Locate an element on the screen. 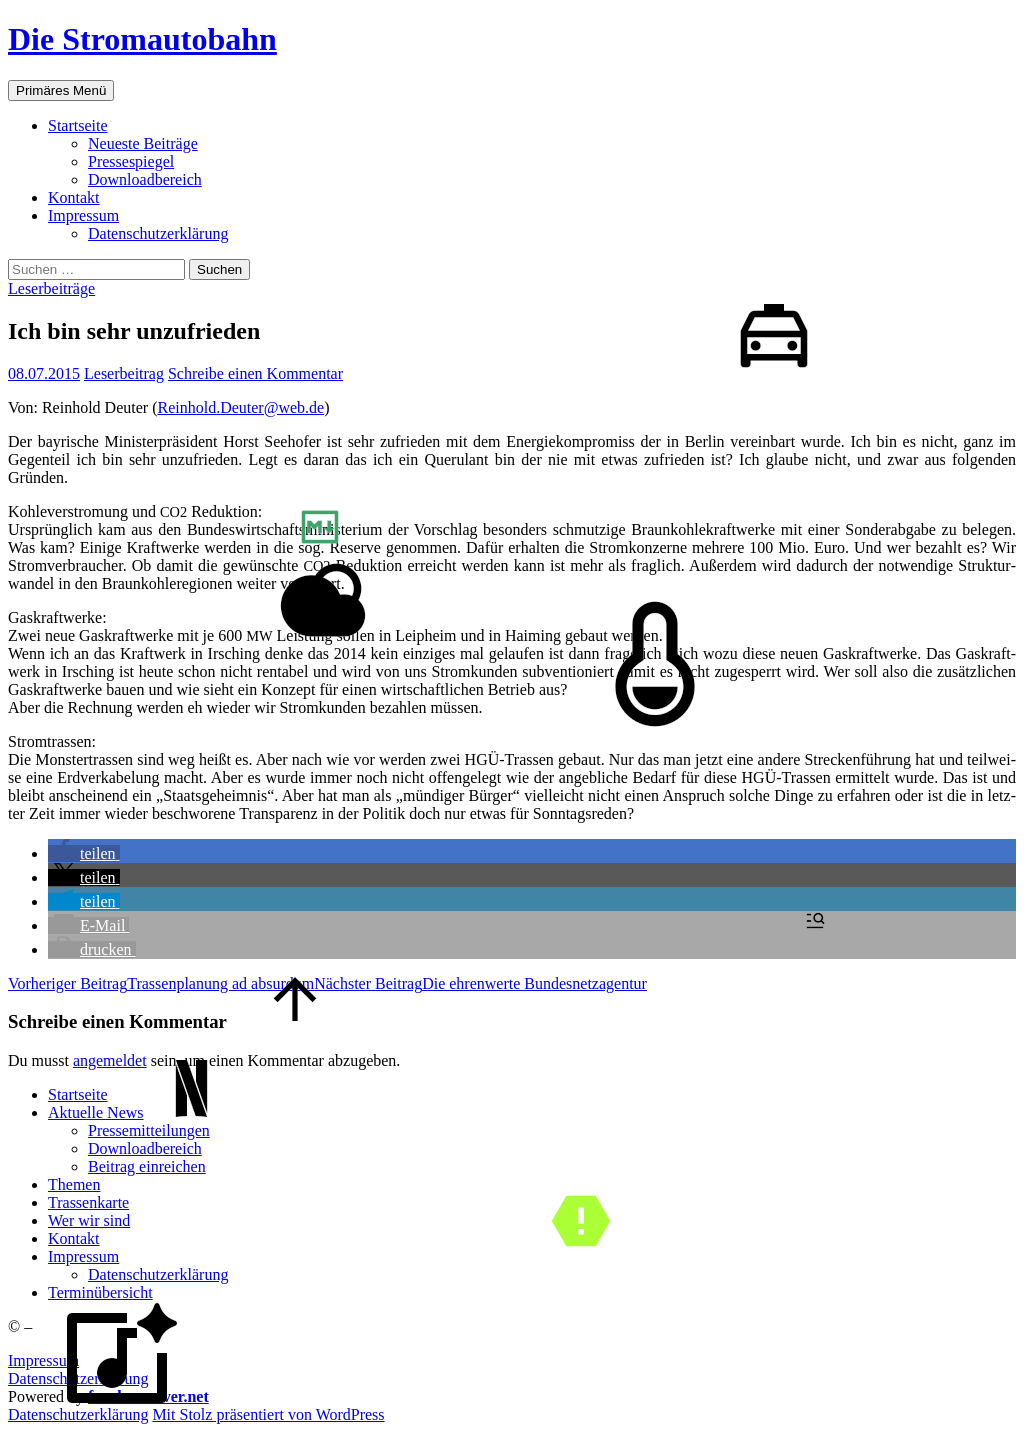 The height and width of the screenshot is (1432, 1024). open Netflix app is located at coordinates (191, 1088).